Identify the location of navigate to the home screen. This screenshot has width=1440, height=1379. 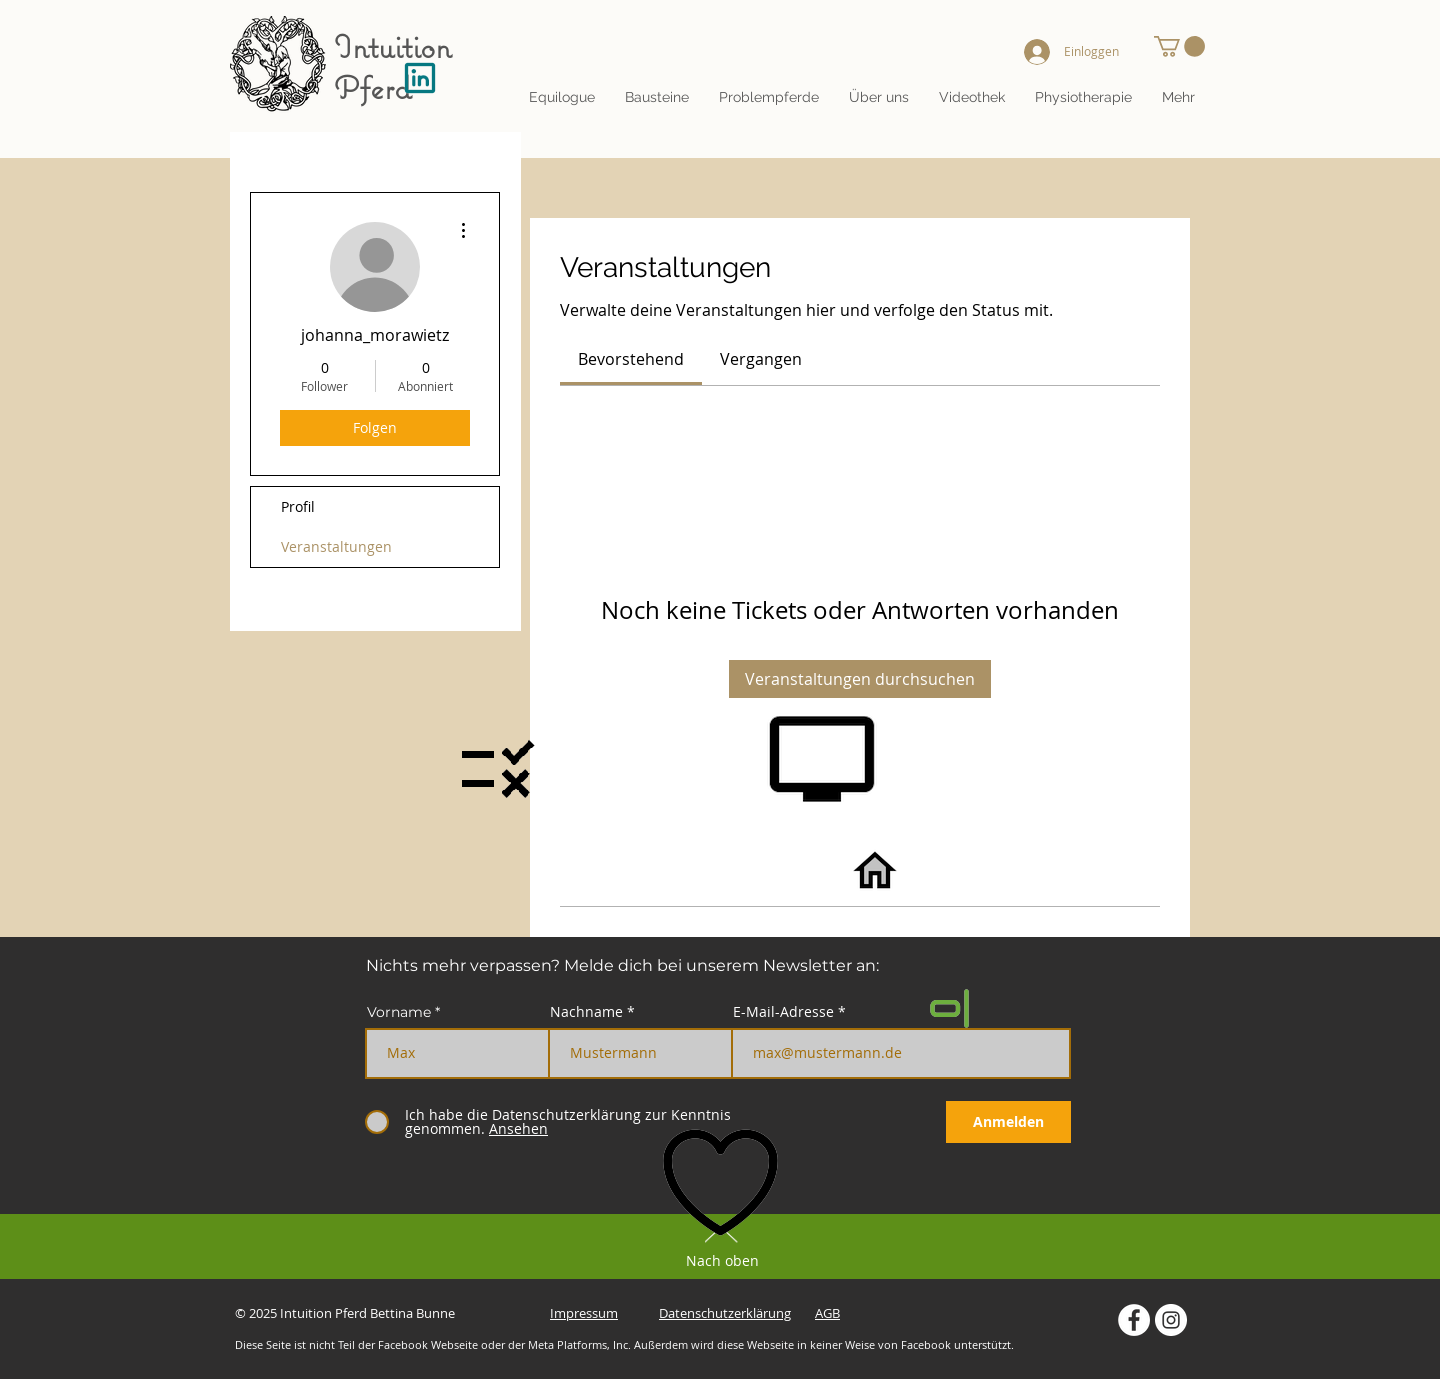
(875, 871).